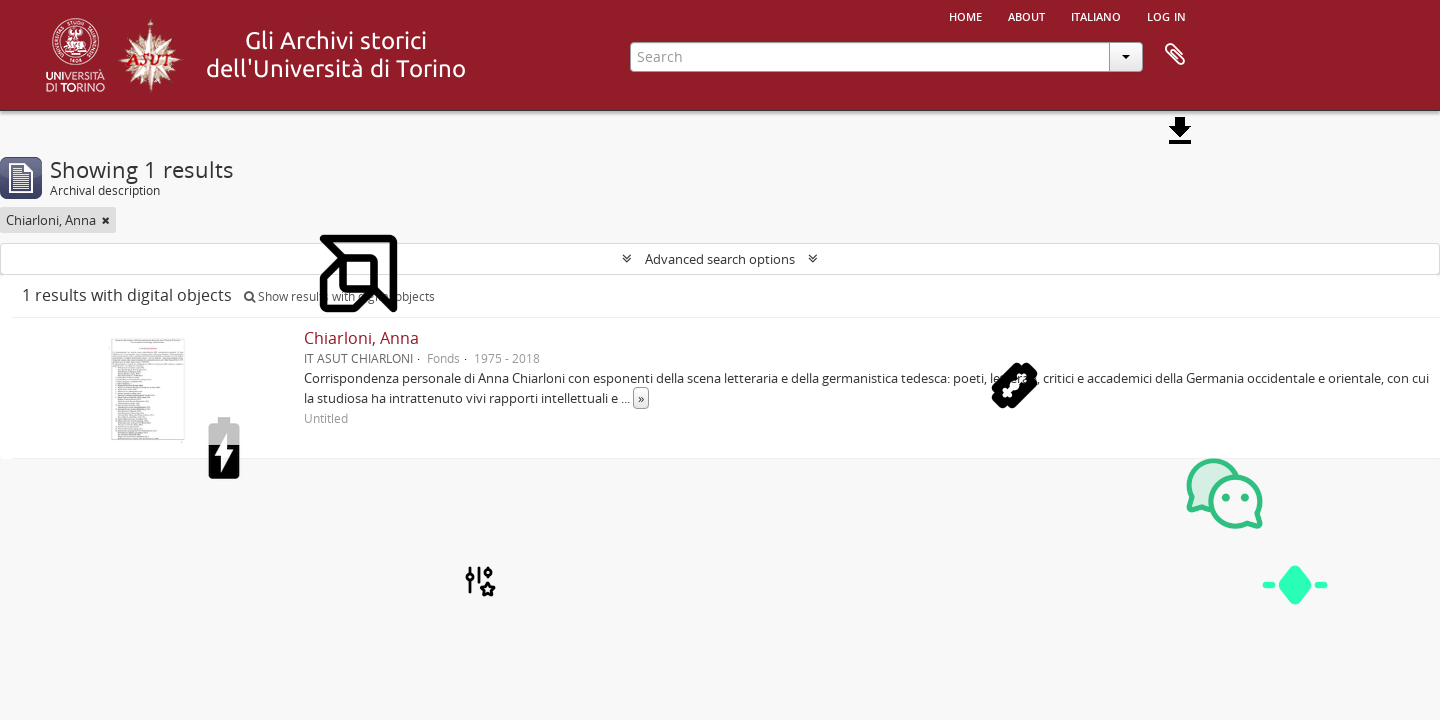 This screenshot has width=1440, height=720. Describe the element at coordinates (1224, 493) in the screenshot. I see `open wechat messaging app` at that location.